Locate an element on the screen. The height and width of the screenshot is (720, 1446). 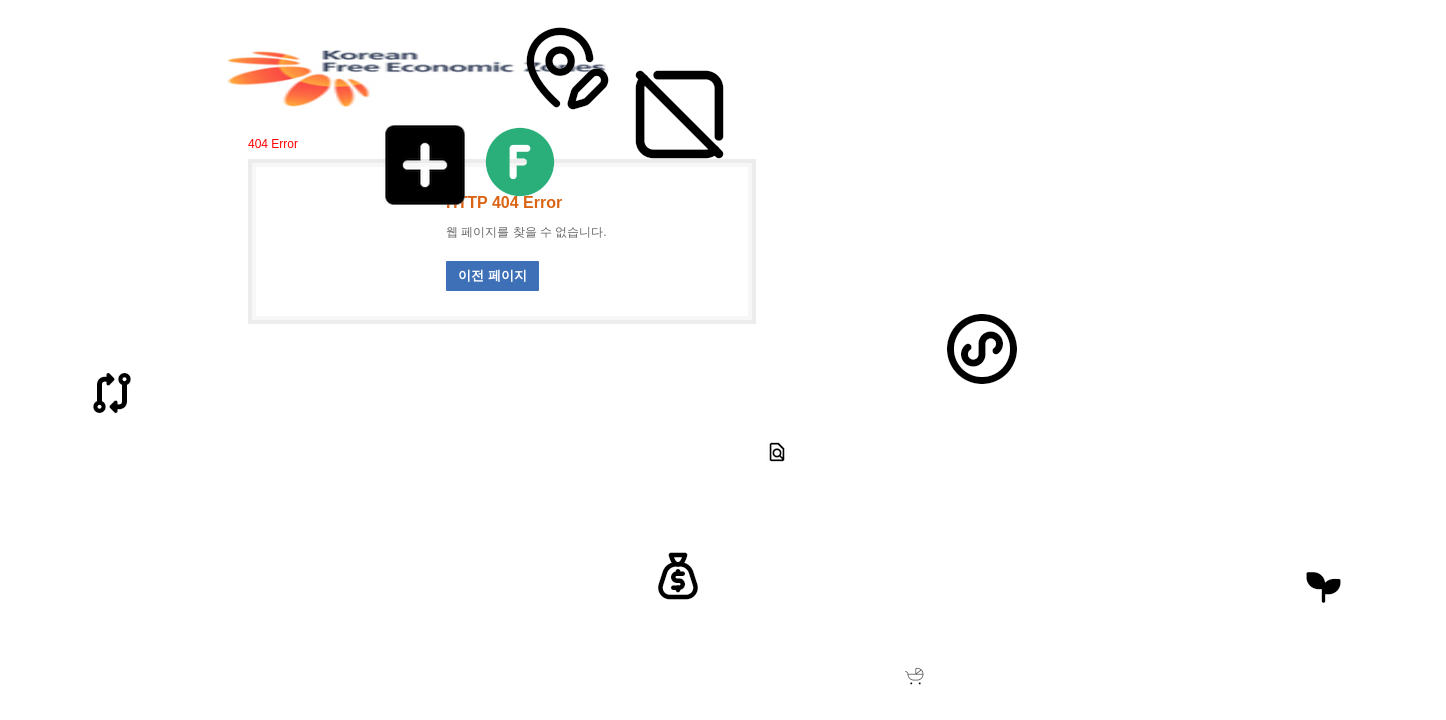
edit a saved location is located at coordinates (567, 68).